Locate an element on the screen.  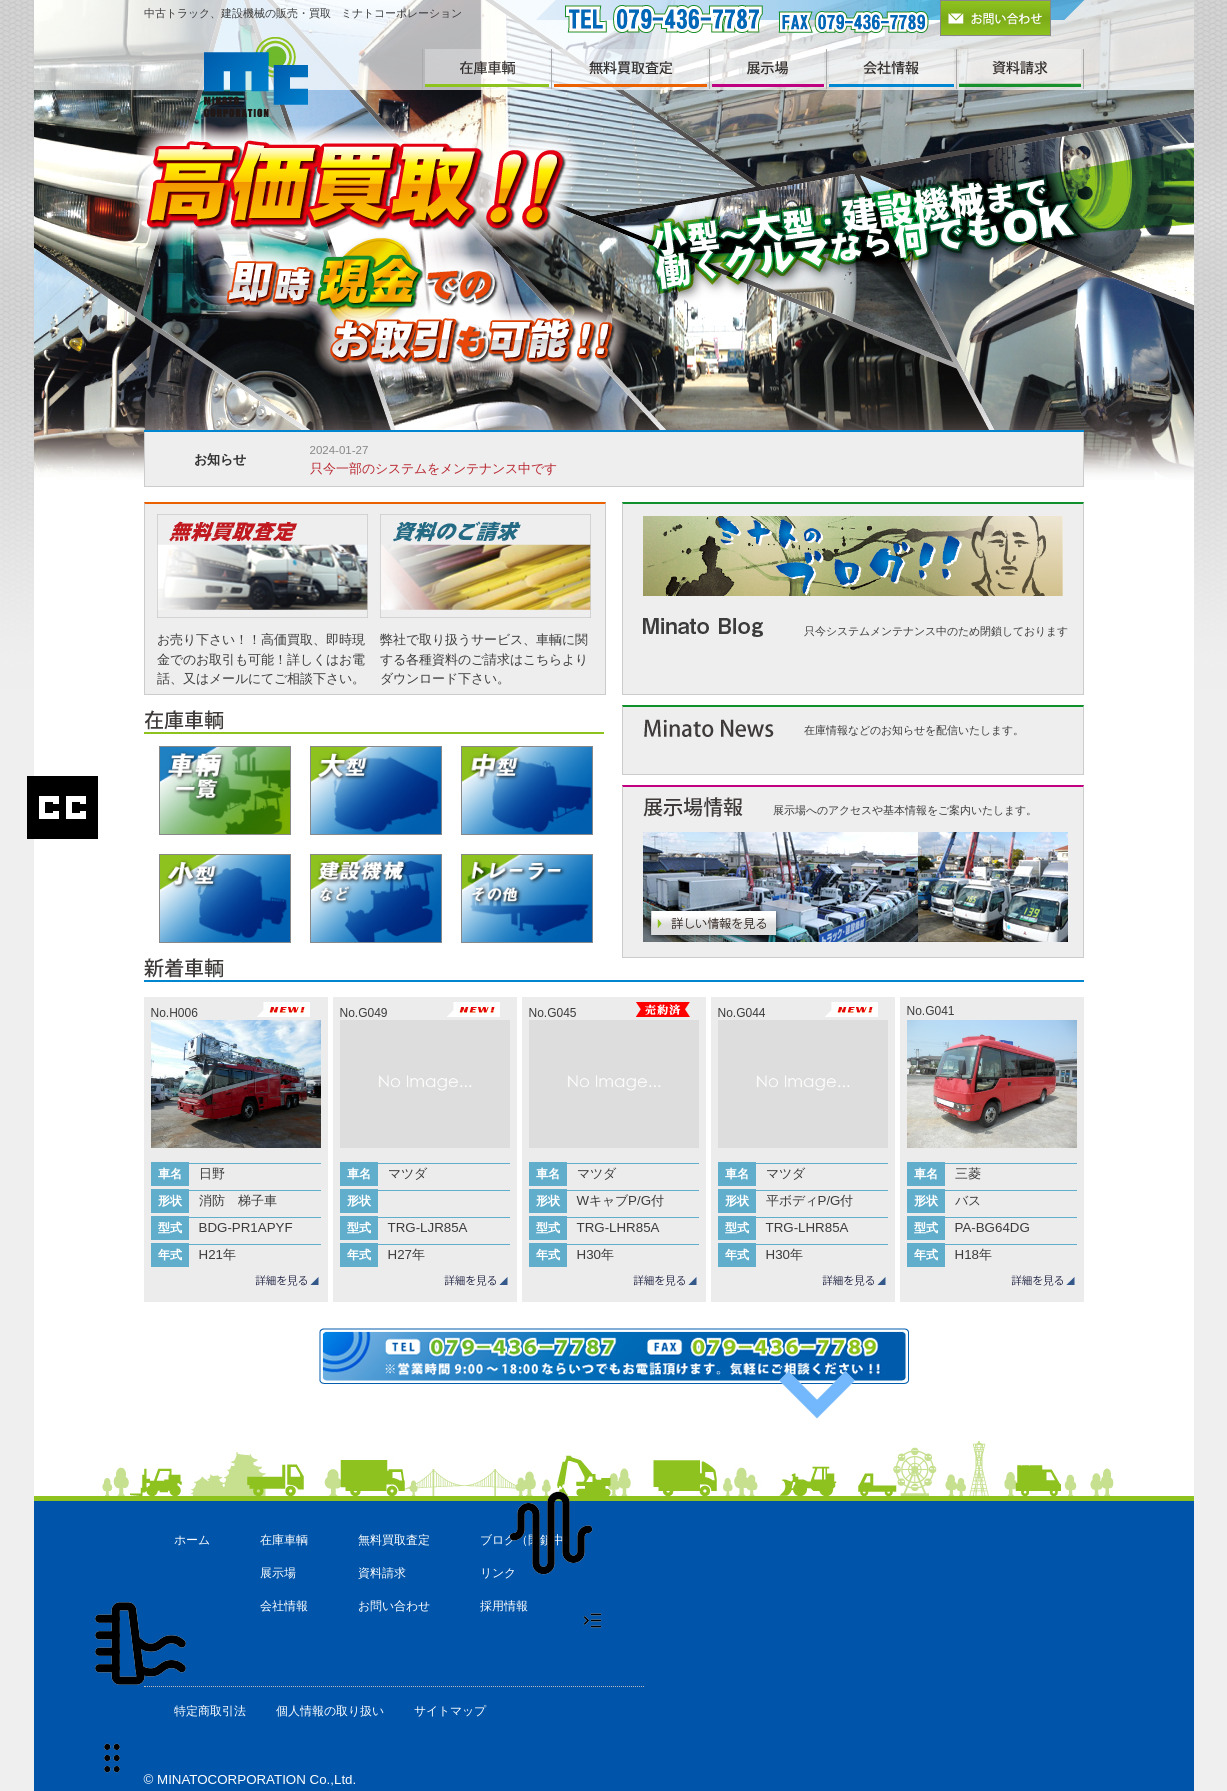
expand a dropdown menu is located at coordinates (817, 1394).